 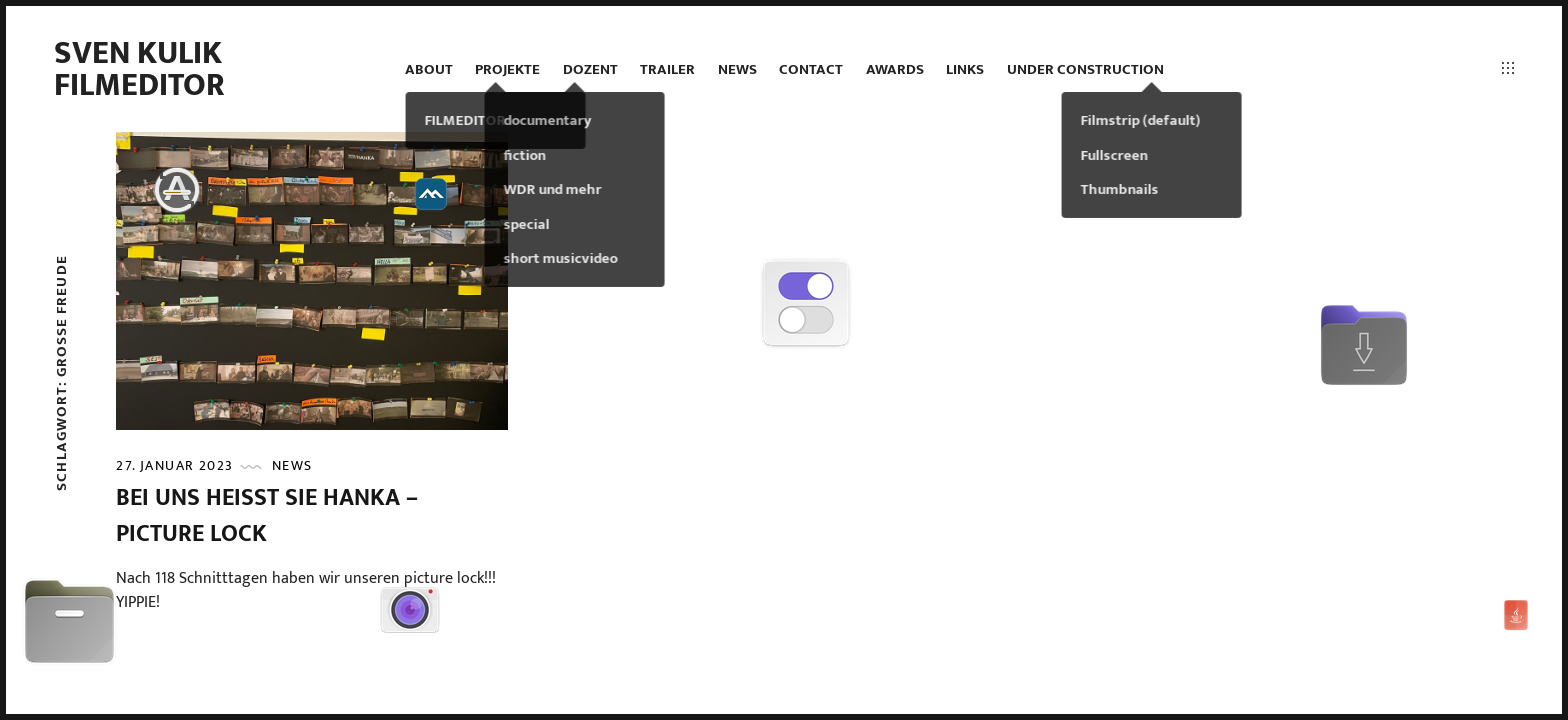 I want to click on open the camera app, so click(x=410, y=610).